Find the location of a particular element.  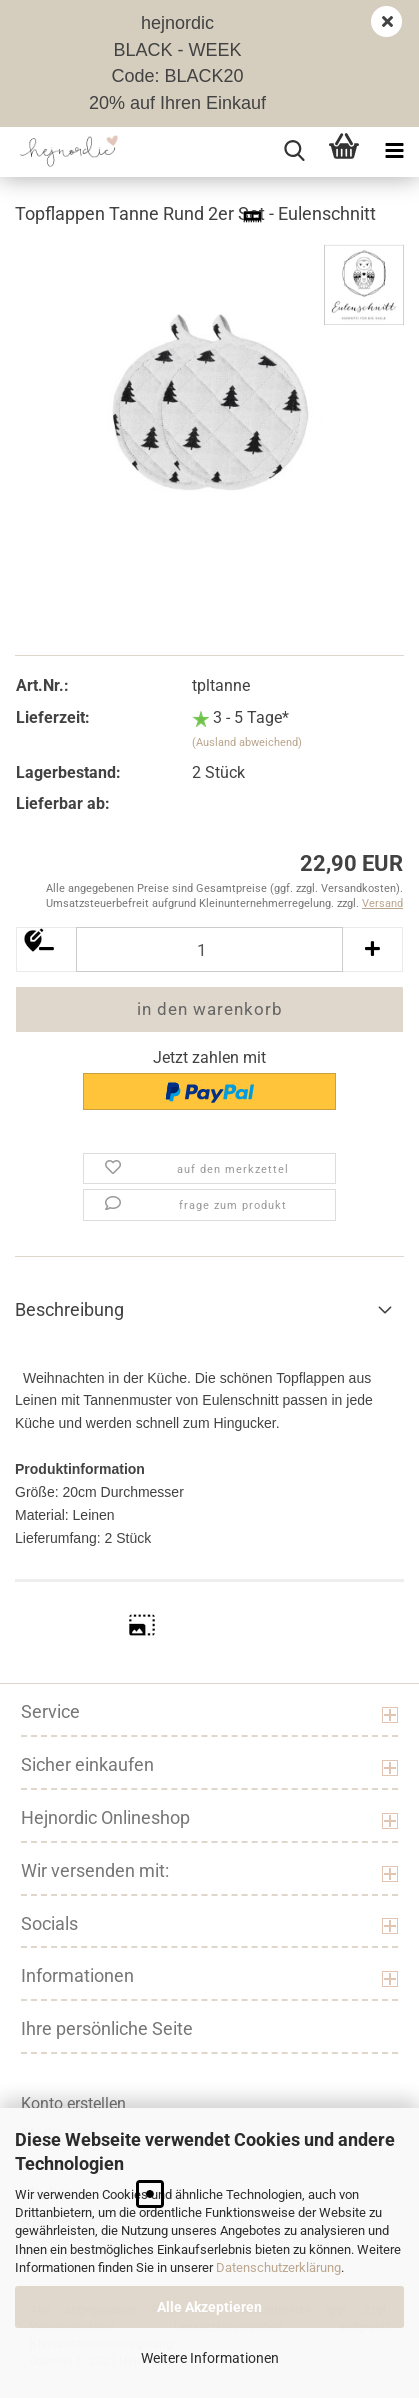

view device memory or RAM usage is located at coordinates (252, 216).